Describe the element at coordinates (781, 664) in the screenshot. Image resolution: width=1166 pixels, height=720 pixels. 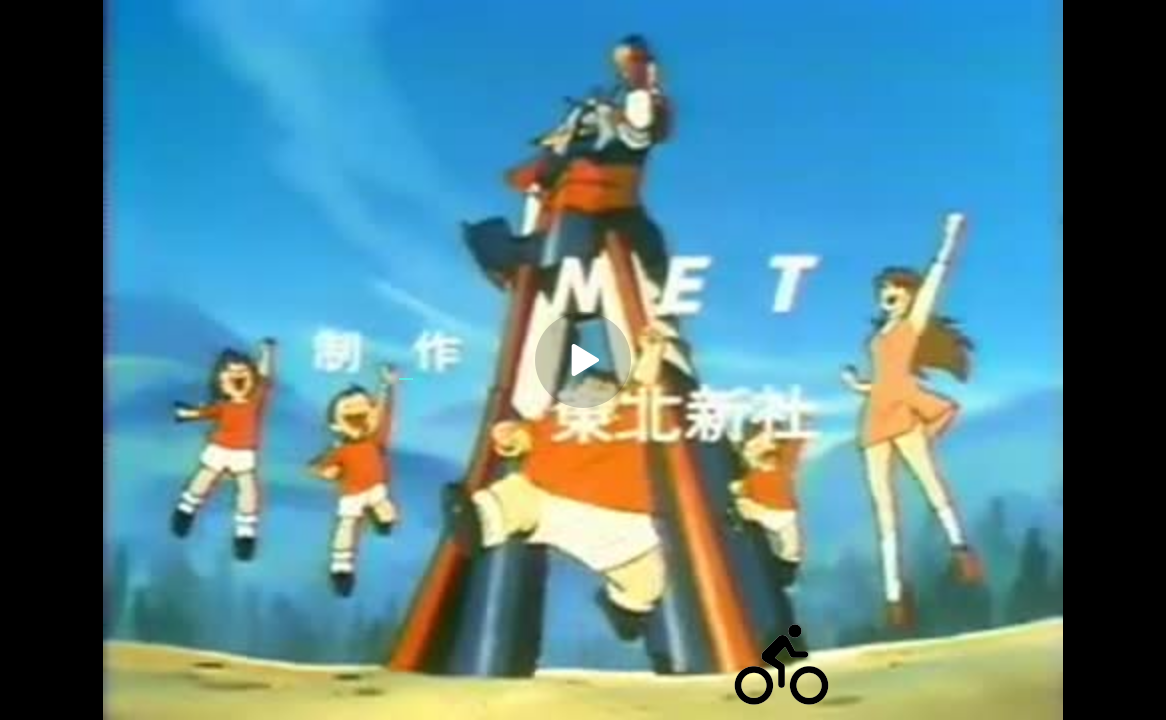
I see `access bike-sharing or cycling options` at that location.